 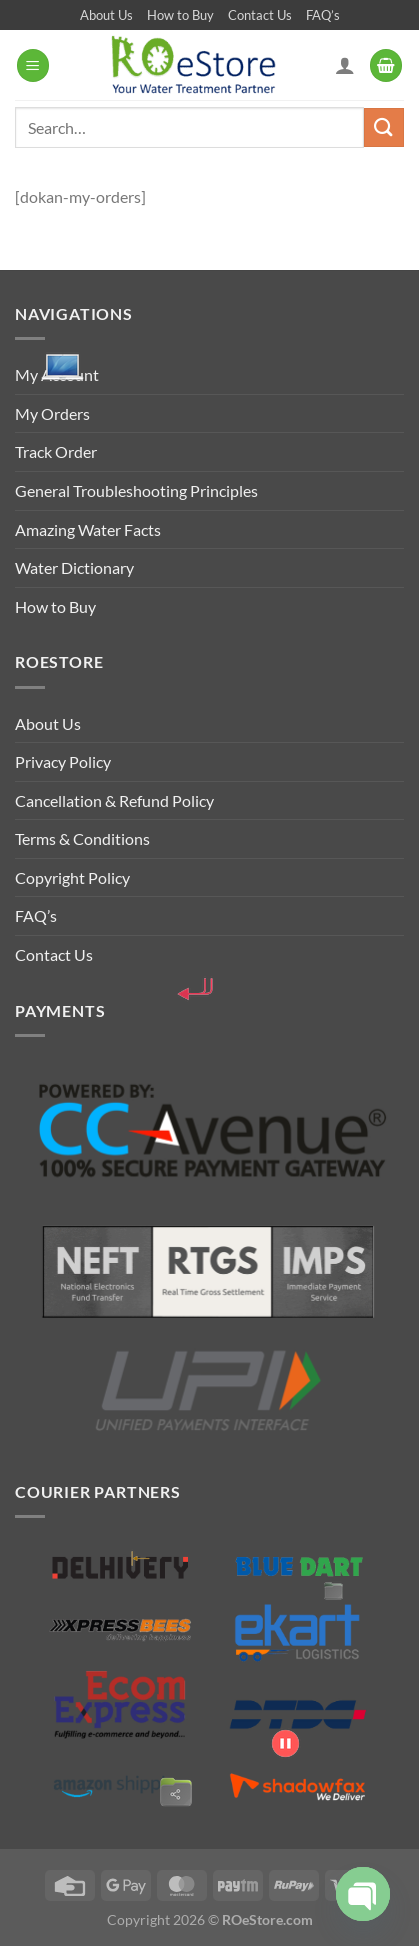 What do you see at coordinates (62, 366) in the screenshot?
I see `represents an apple ibook g4 laptop device` at bounding box center [62, 366].